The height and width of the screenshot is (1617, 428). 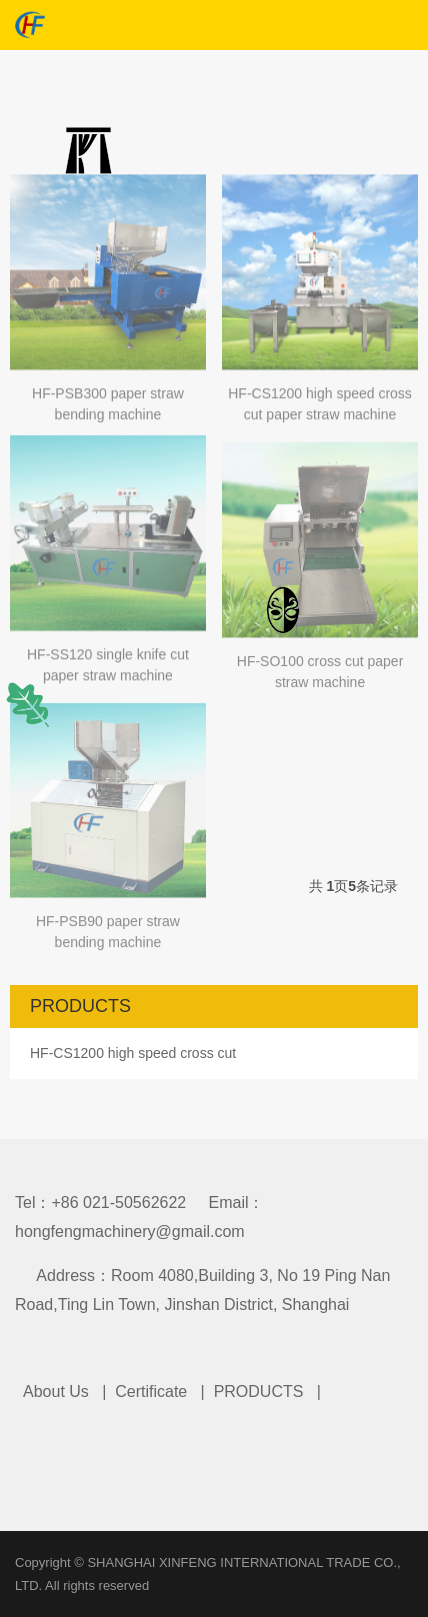 I want to click on represents nature or environmental category, so click(x=28, y=705).